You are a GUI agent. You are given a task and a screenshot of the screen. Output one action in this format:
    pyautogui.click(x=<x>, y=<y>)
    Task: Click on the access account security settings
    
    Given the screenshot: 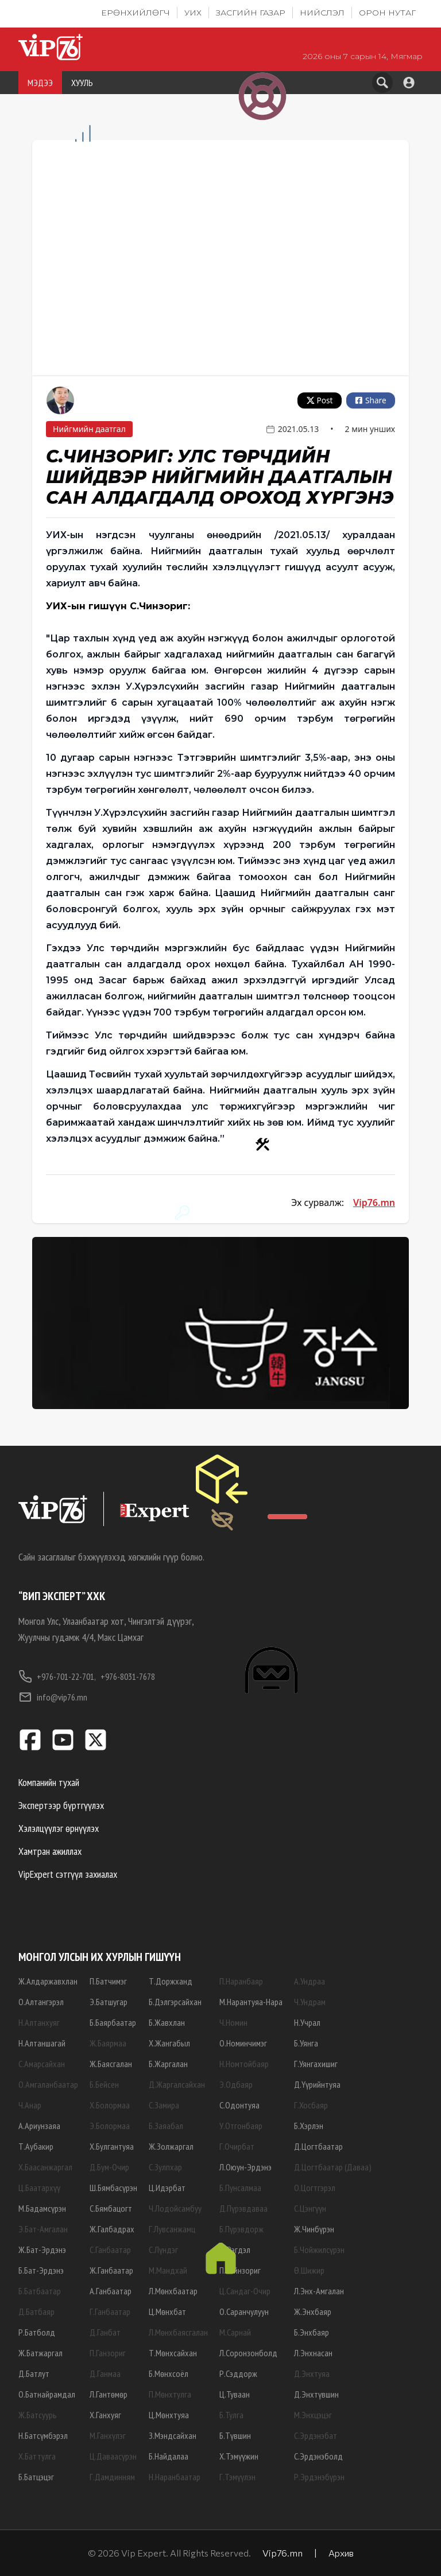 What is the action you would take?
    pyautogui.click(x=182, y=1212)
    